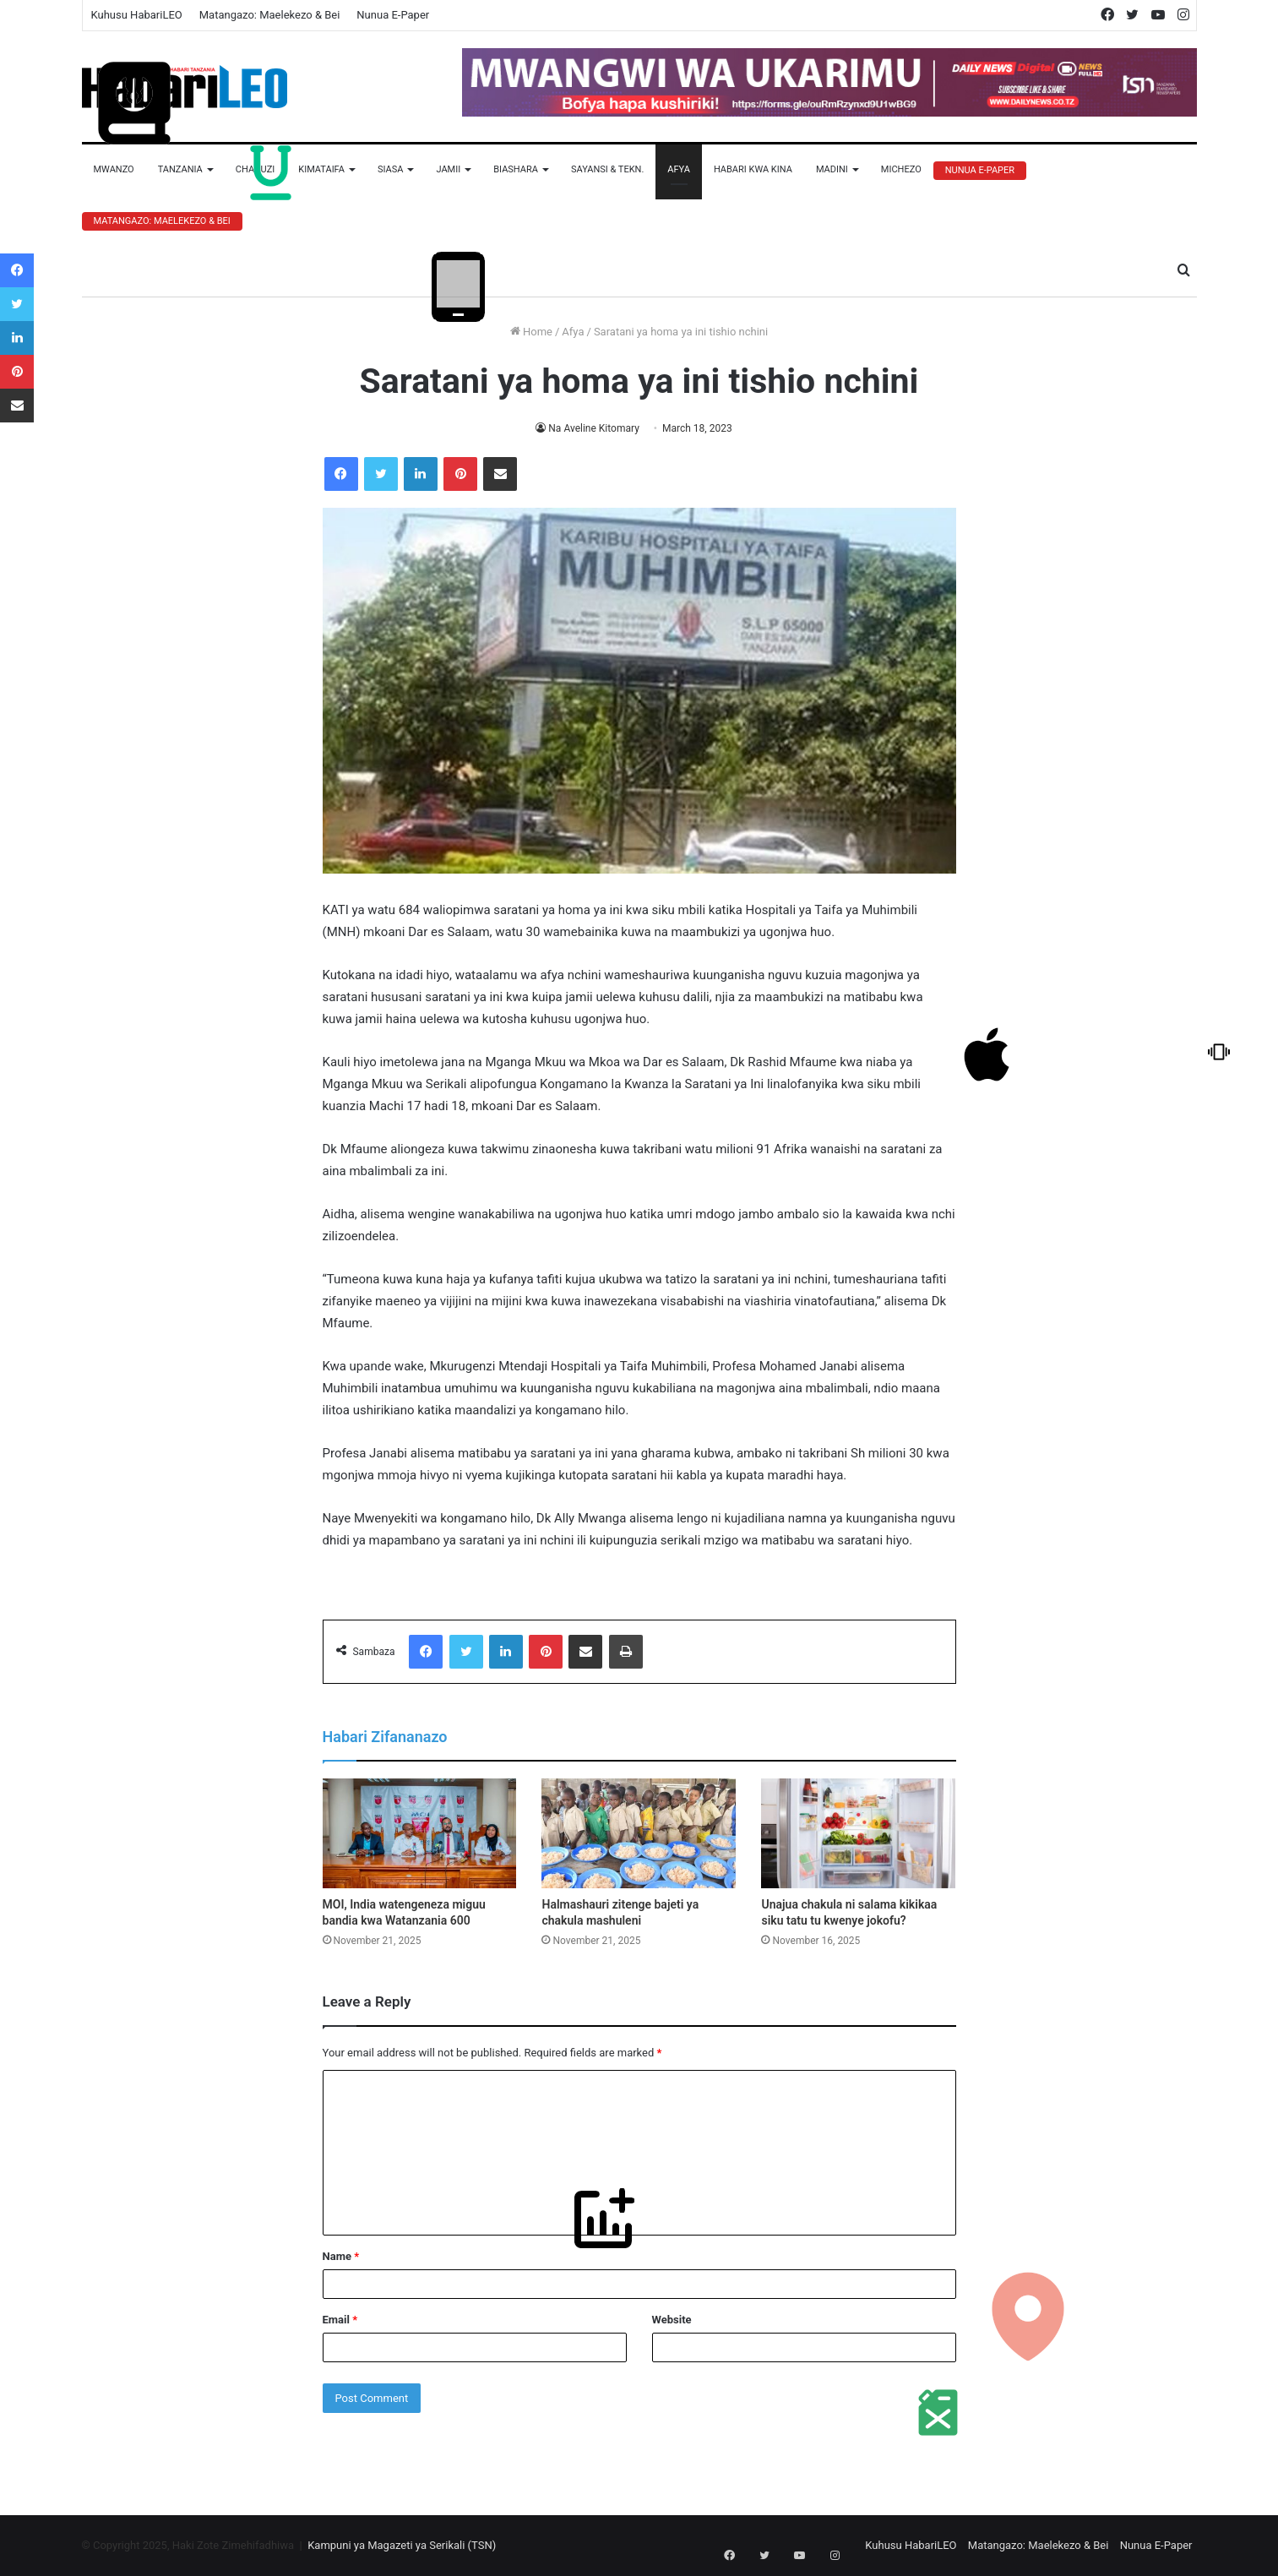 The height and width of the screenshot is (2576, 1278). Describe the element at coordinates (987, 1054) in the screenshot. I see `Apple company logo` at that location.